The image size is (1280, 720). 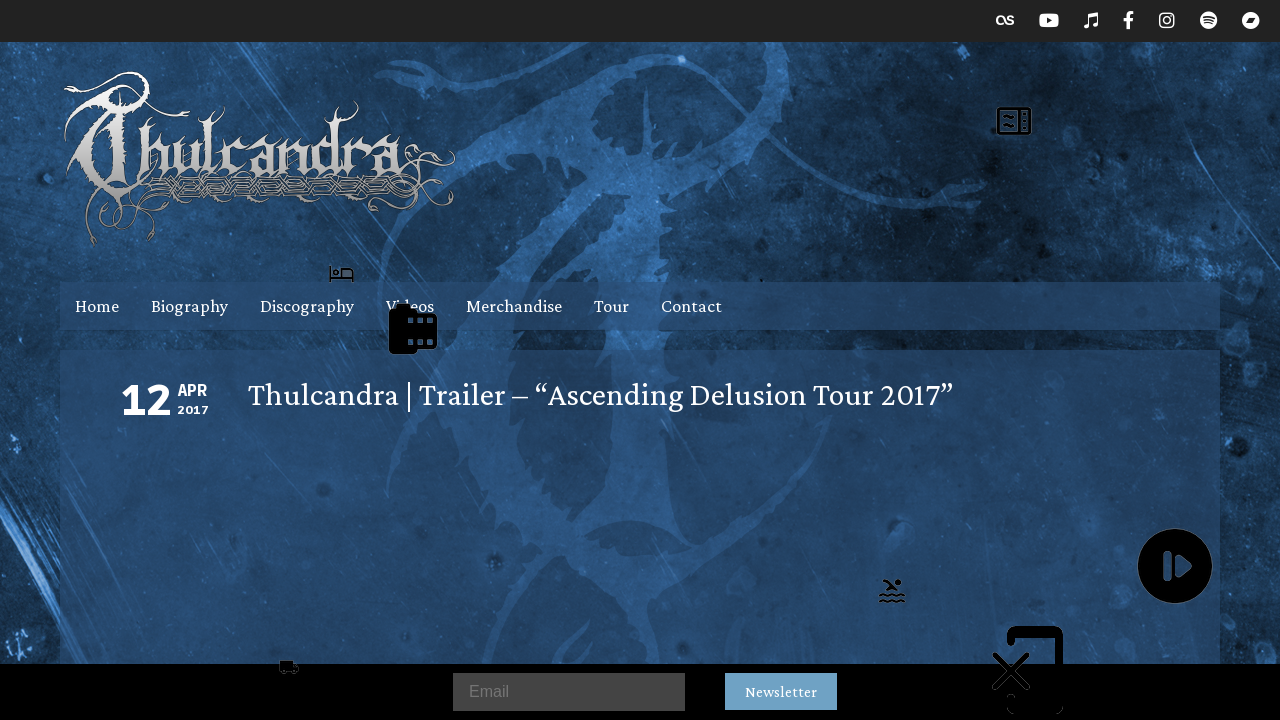 I want to click on find nearby hotels or accommodations, so click(x=341, y=273).